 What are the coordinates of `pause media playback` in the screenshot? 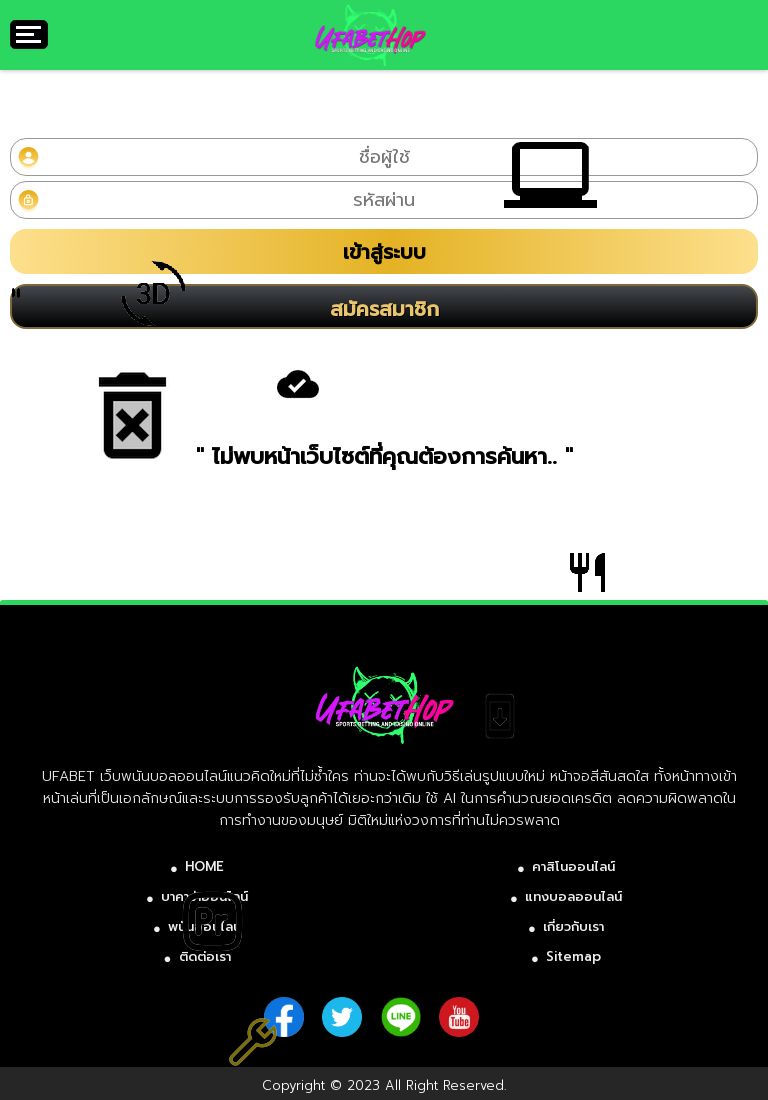 It's located at (16, 293).